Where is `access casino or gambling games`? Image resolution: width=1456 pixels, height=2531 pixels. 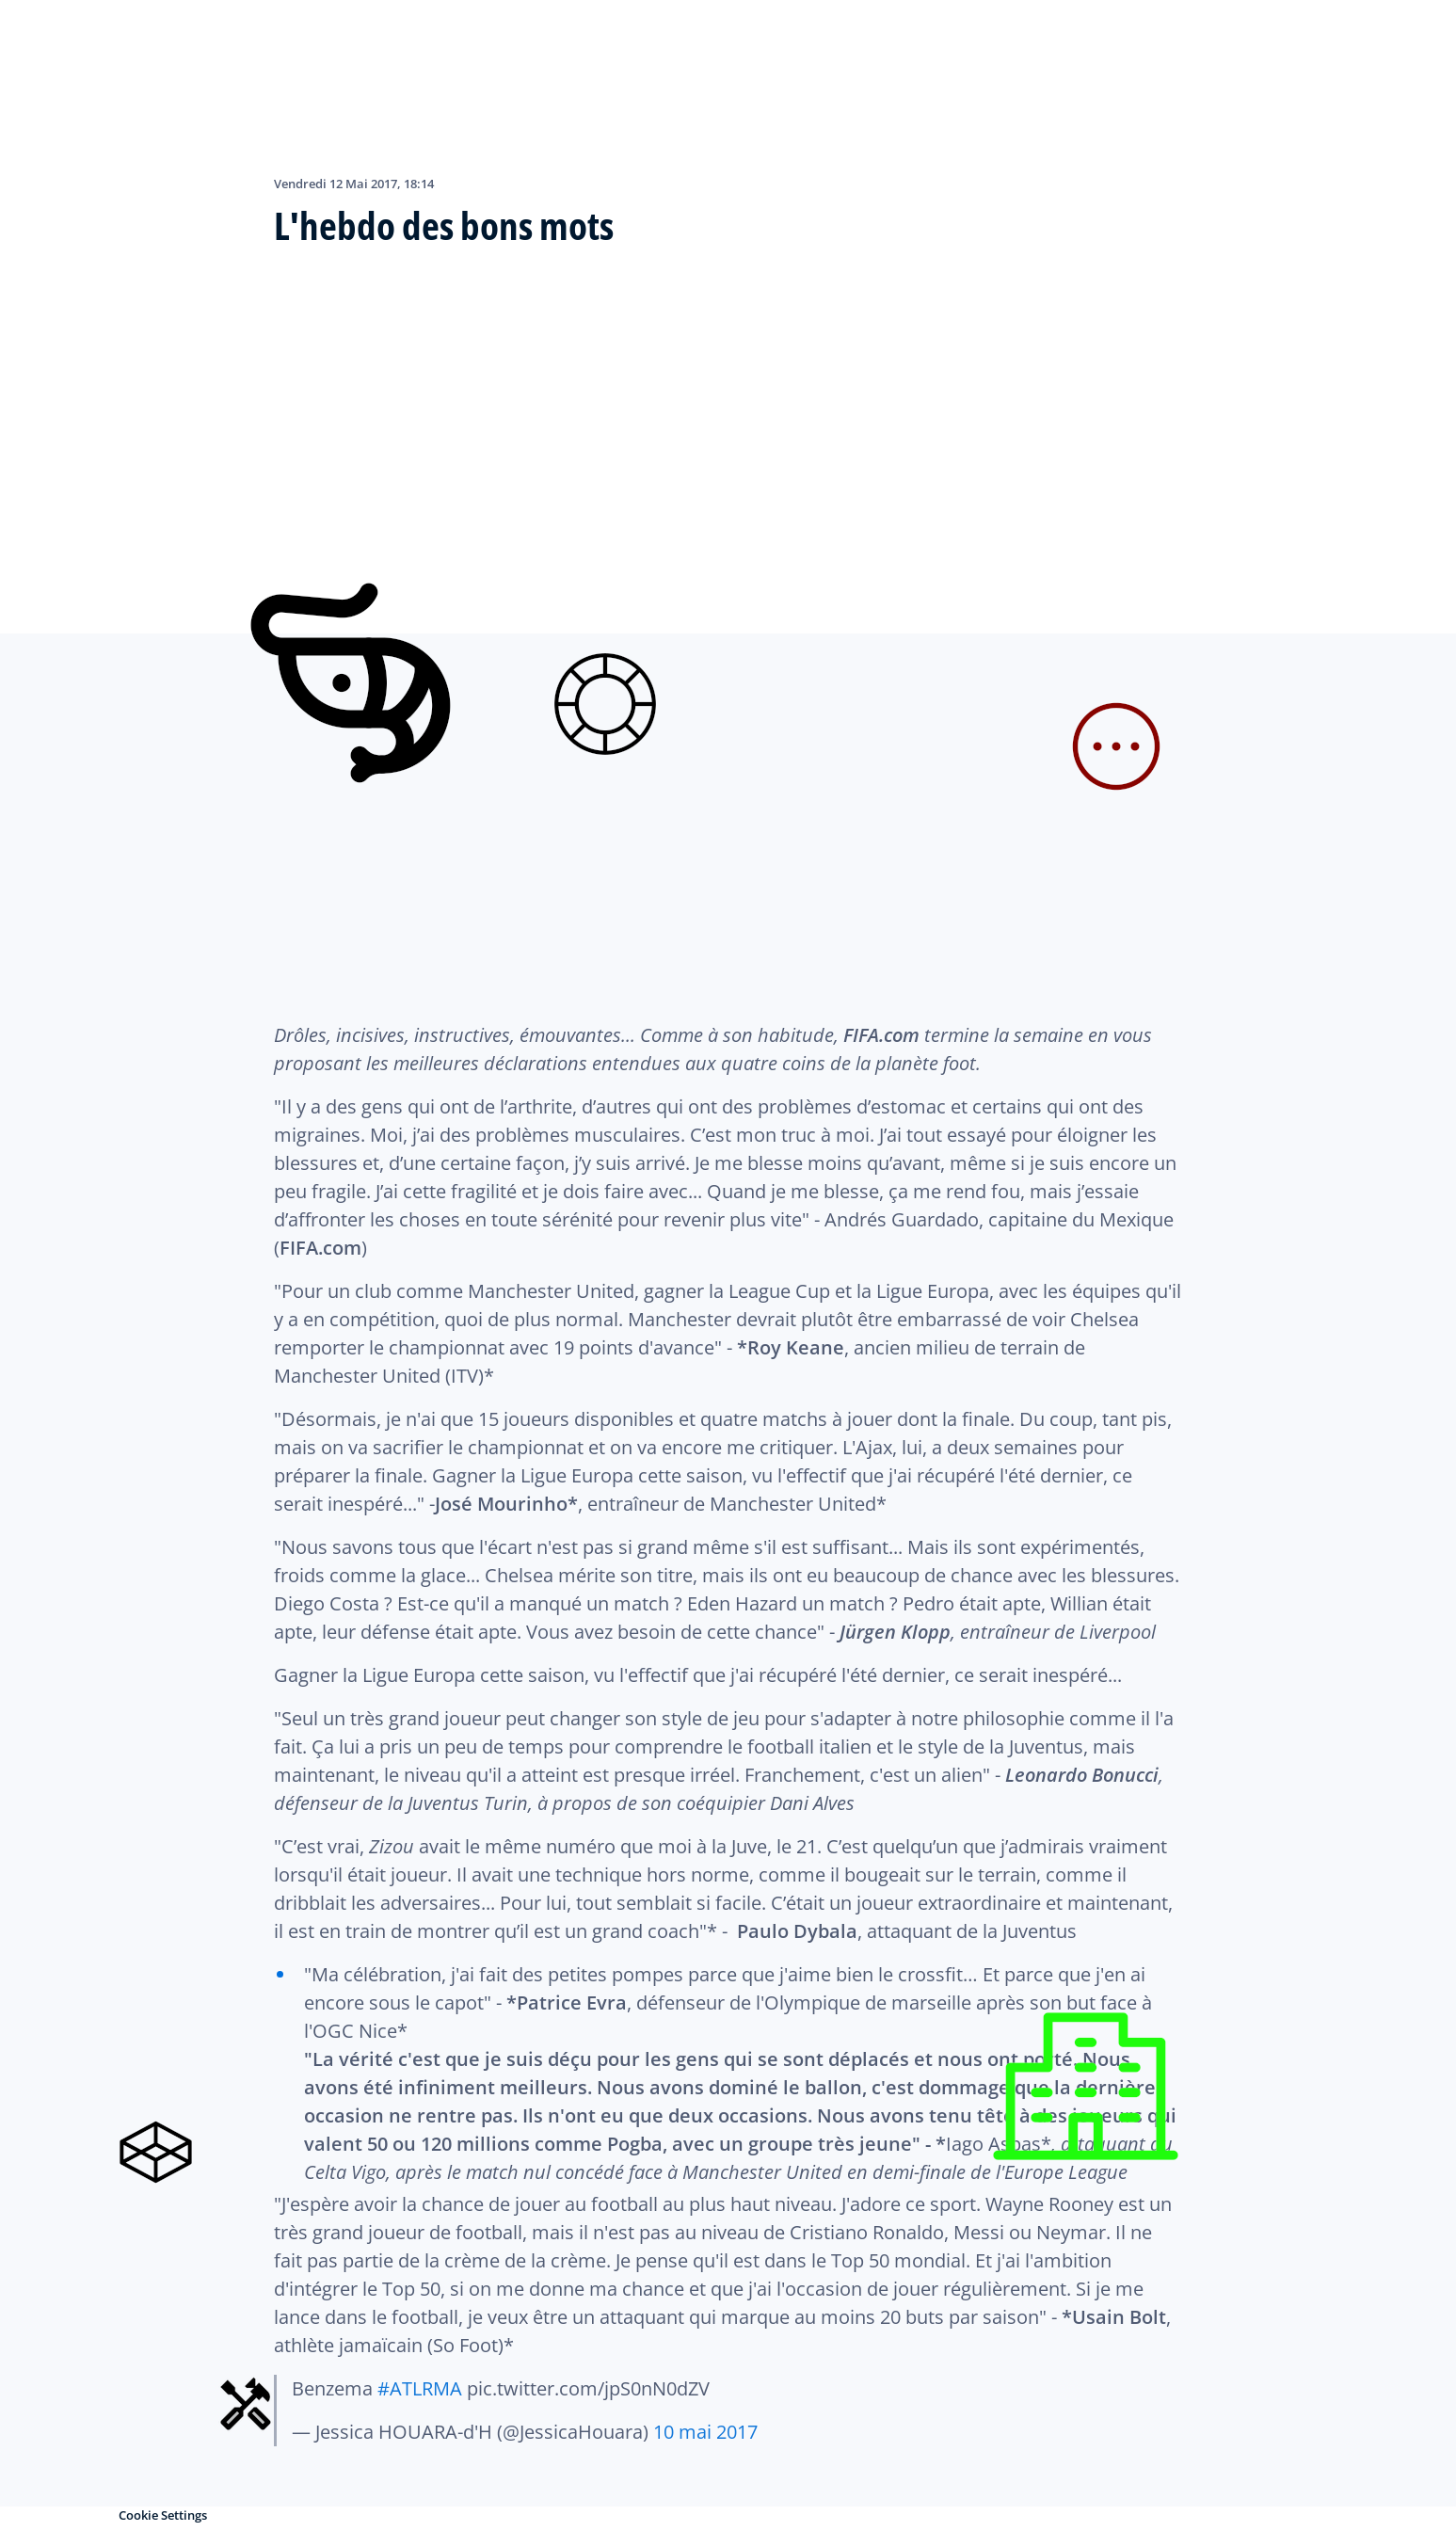
access casino or gambling games is located at coordinates (605, 704).